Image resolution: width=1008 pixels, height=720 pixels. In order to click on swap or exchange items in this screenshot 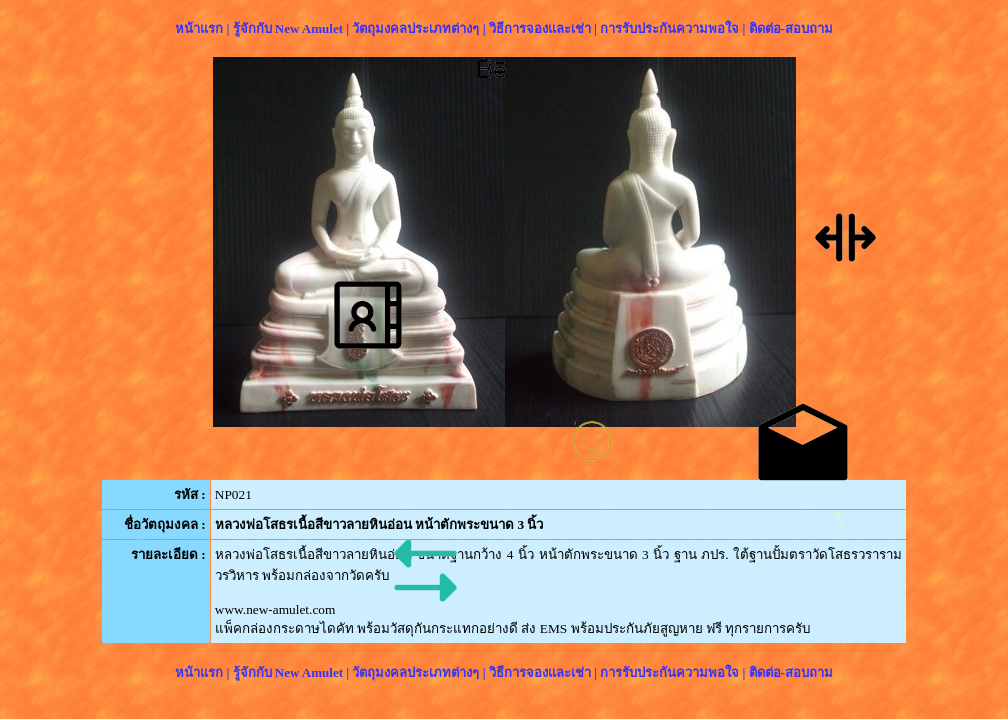, I will do `click(425, 570)`.